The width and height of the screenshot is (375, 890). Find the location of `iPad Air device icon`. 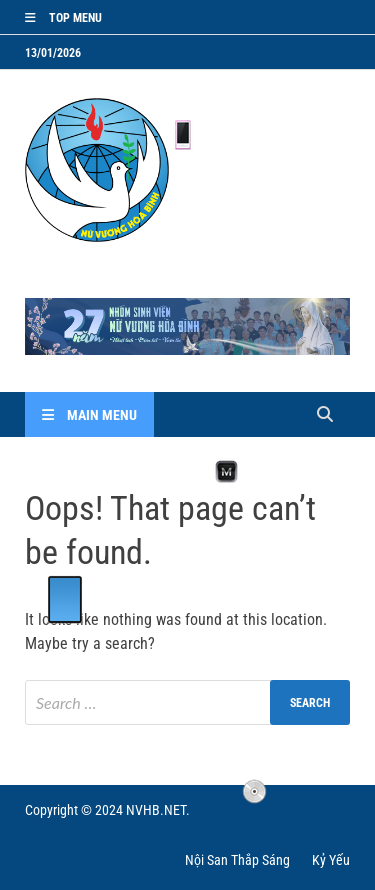

iPad Air device icon is located at coordinates (65, 600).